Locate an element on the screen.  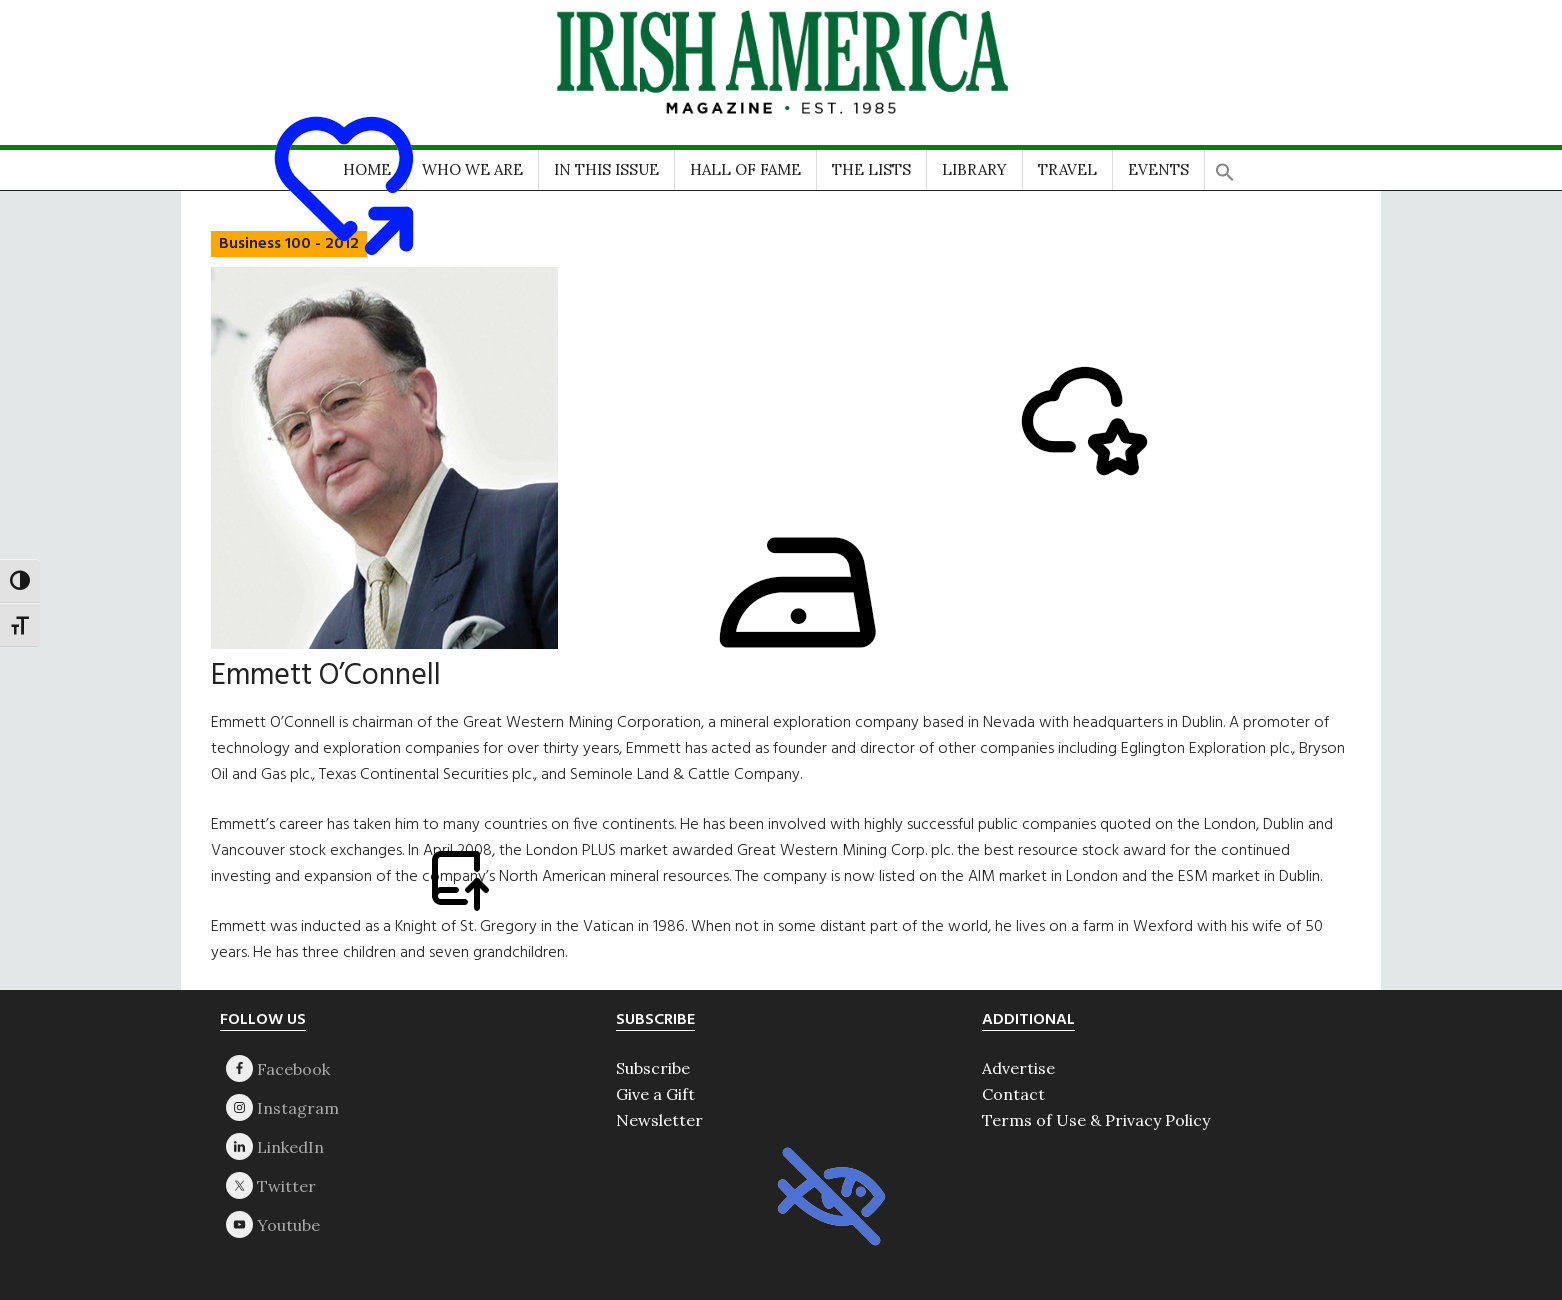
upload a book or document is located at coordinates (459, 878).